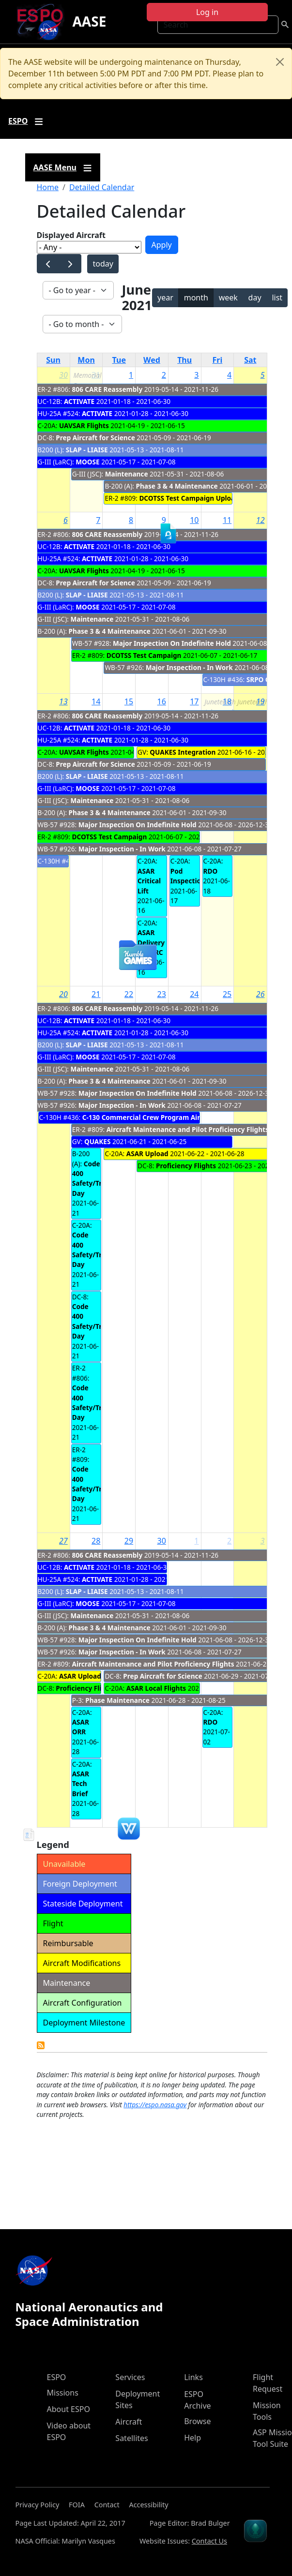 Image resolution: width=292 pixels, height=2576 pixels. What do you see at coordinates (168, 533) in the screenshot?
I see `a PGP-encrypted file` at bounding box center [168, 533].